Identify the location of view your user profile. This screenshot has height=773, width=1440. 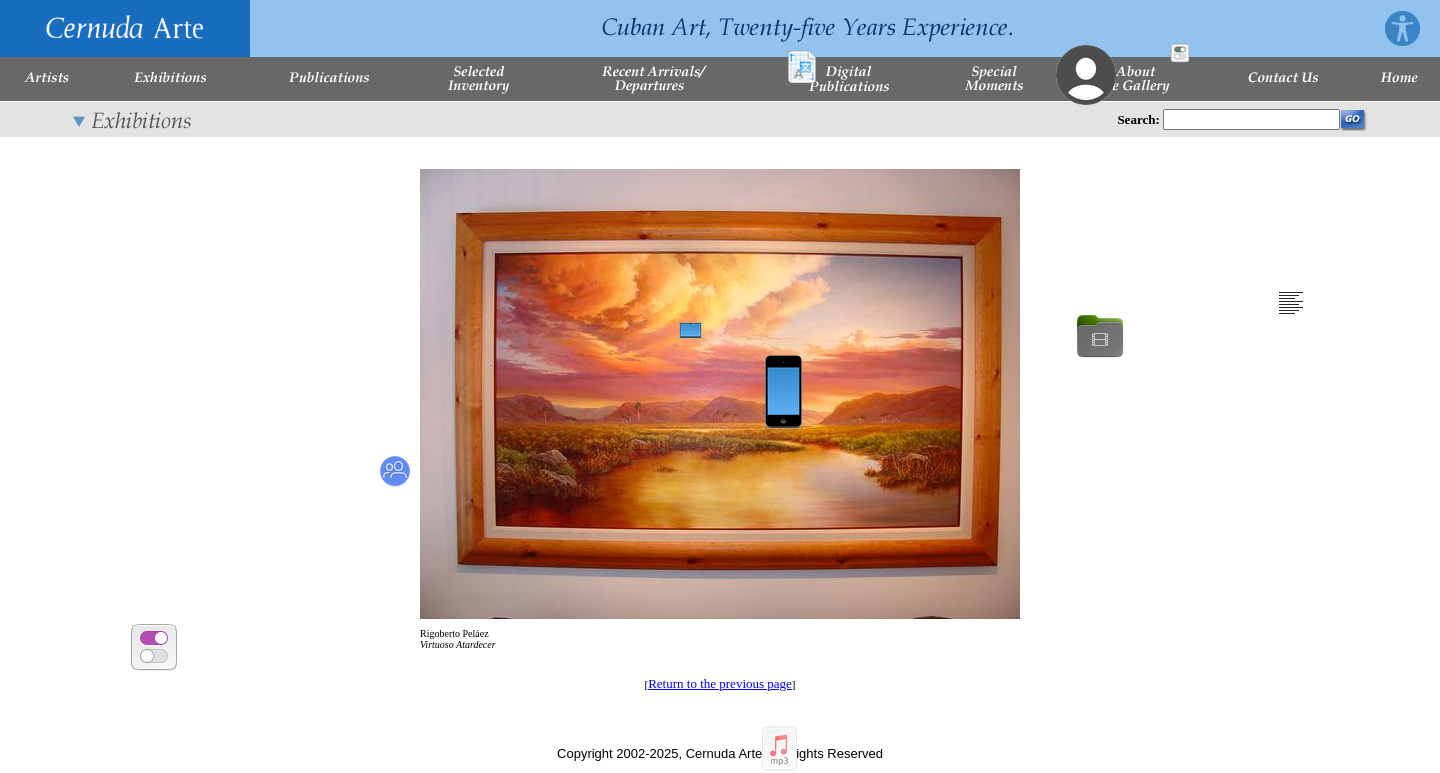
(1086, 75).